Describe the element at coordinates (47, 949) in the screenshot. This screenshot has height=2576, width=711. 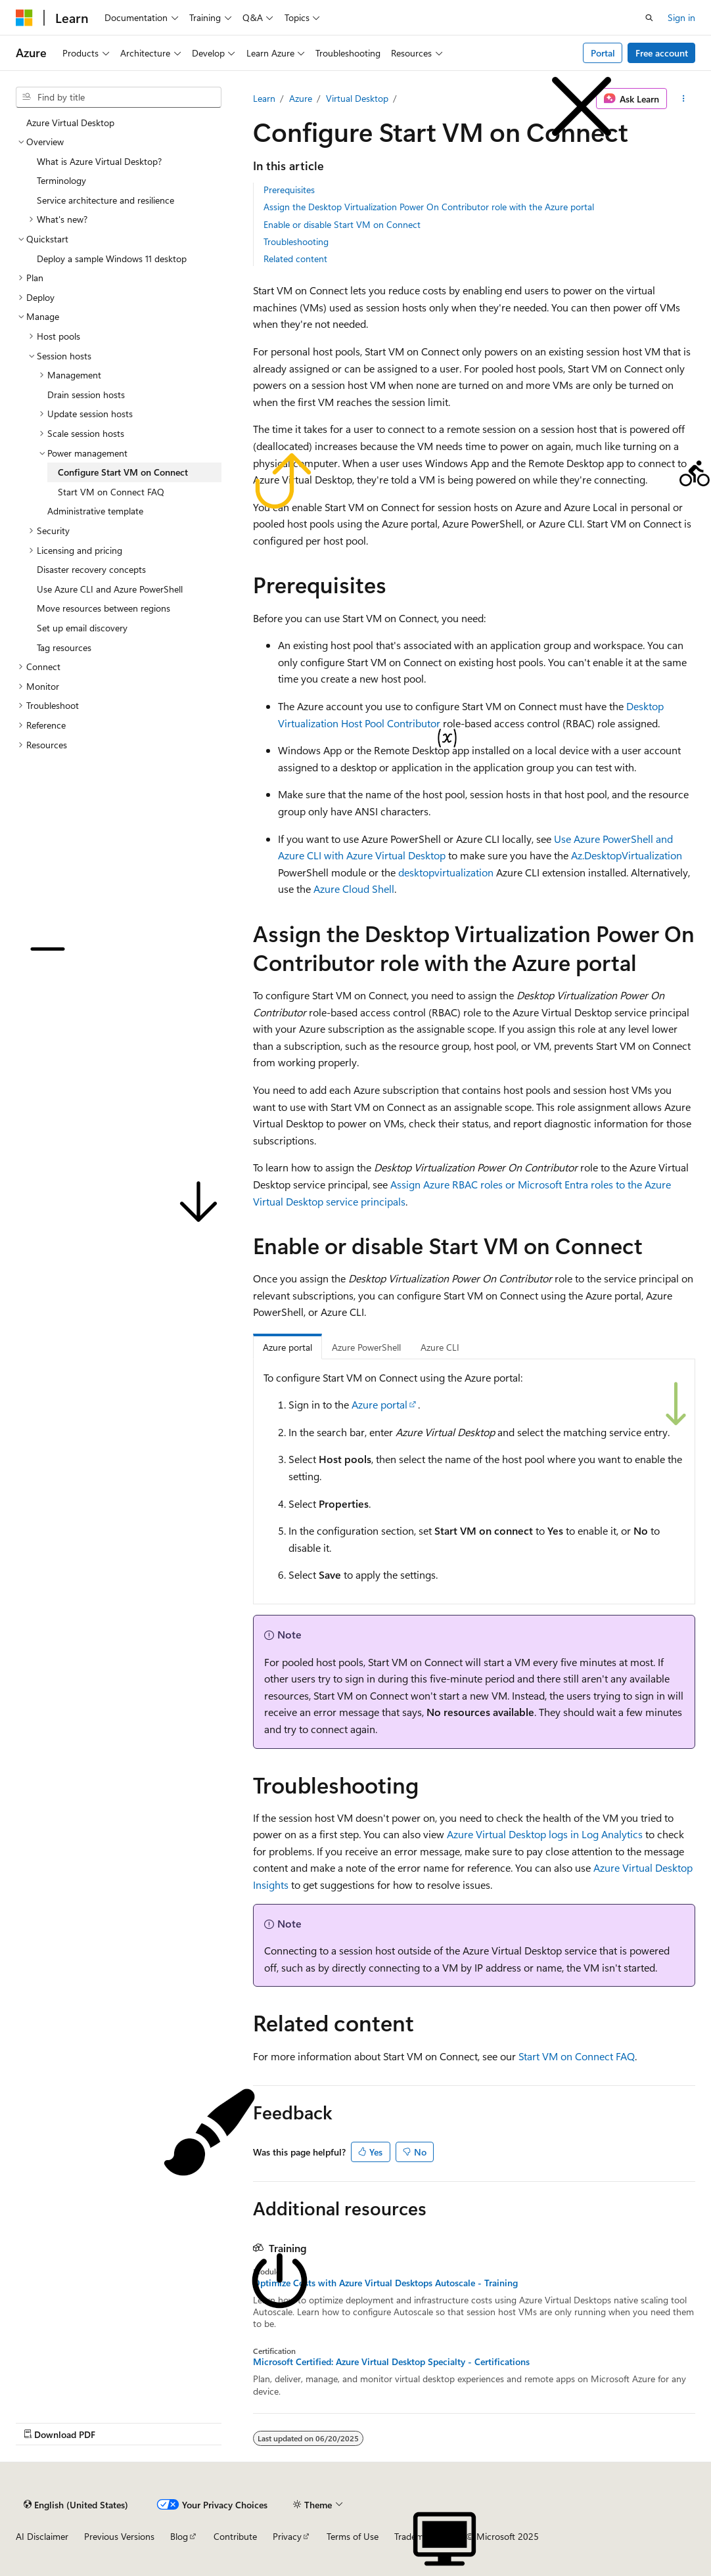
I see `decrease quantity or value` at that location.